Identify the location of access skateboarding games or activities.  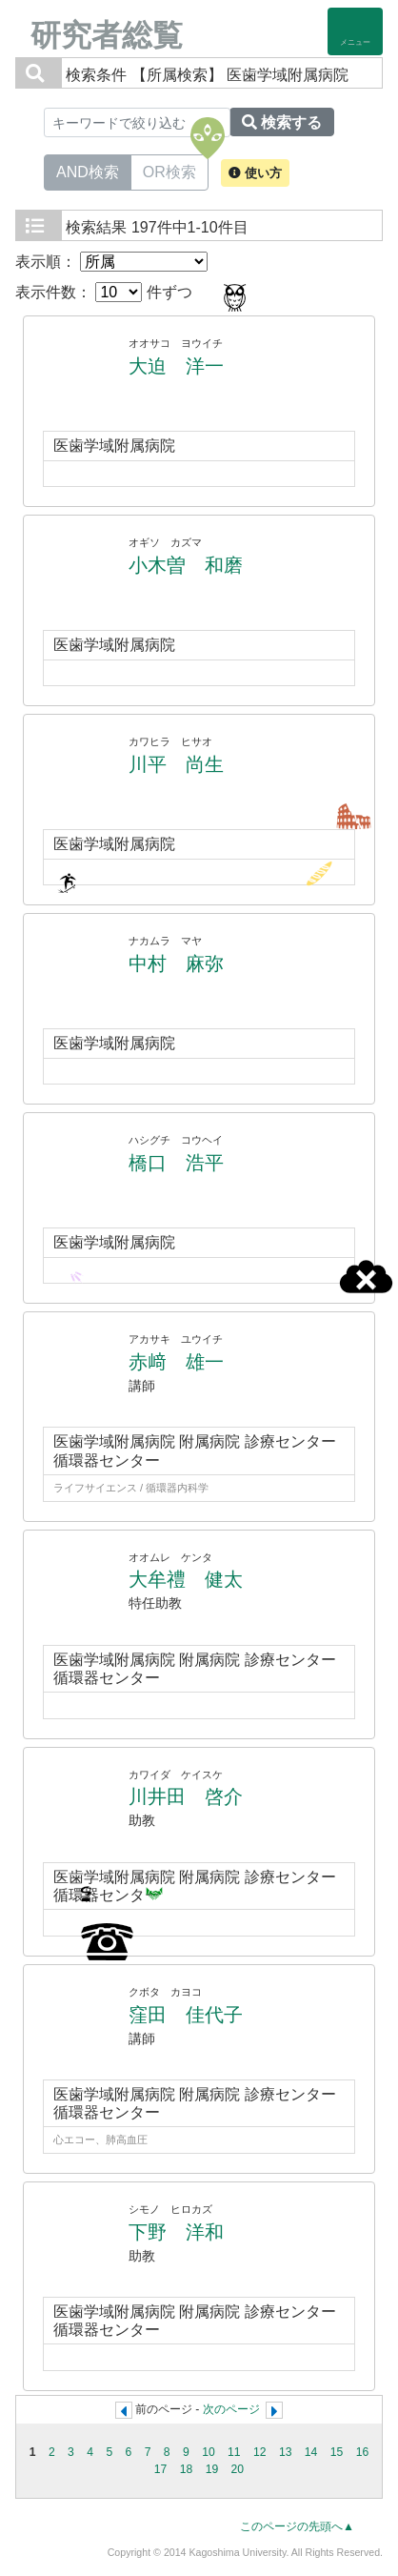
(67, 882).